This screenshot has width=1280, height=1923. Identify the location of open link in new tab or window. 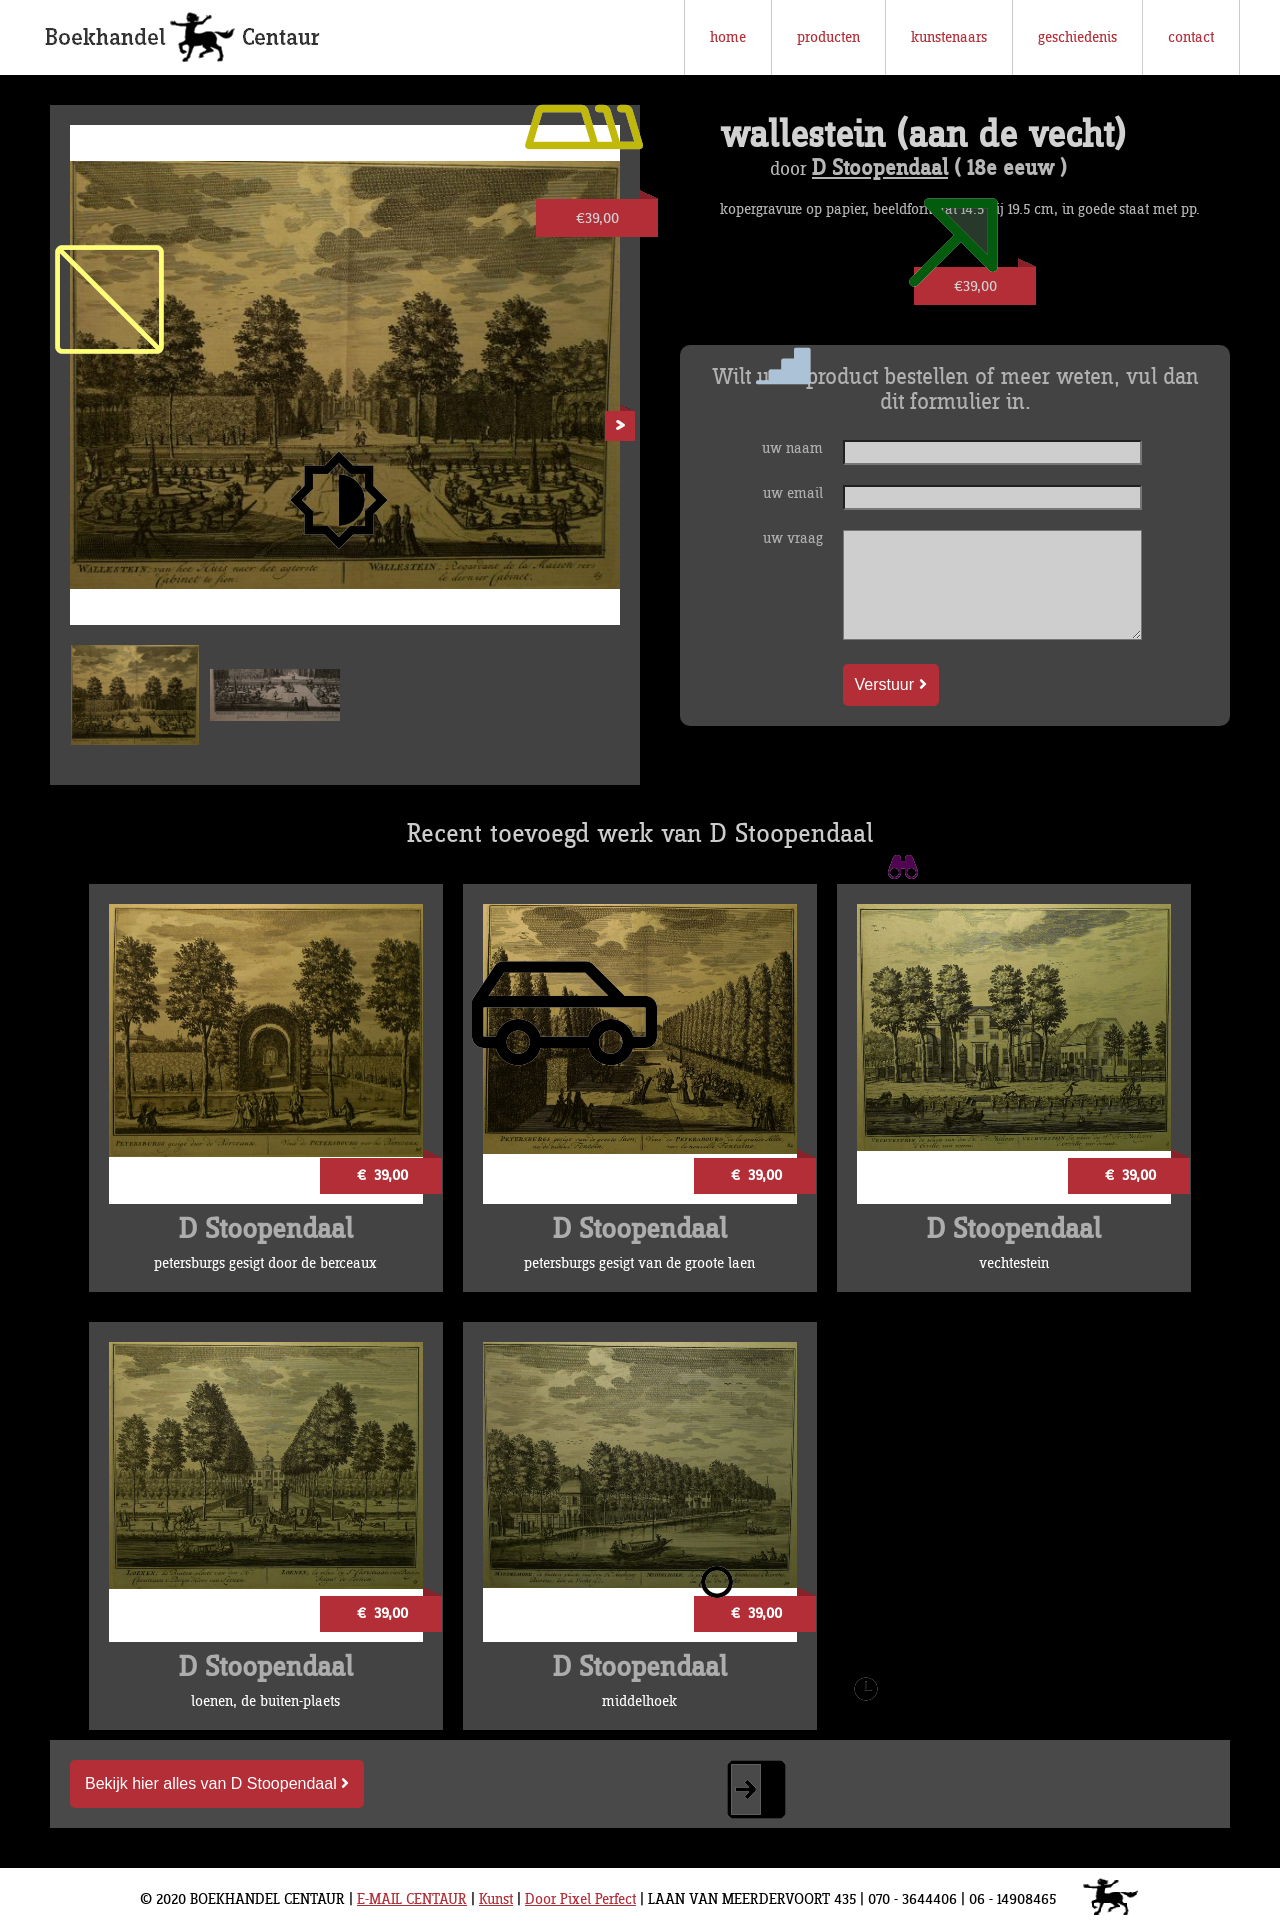
(953, 242).